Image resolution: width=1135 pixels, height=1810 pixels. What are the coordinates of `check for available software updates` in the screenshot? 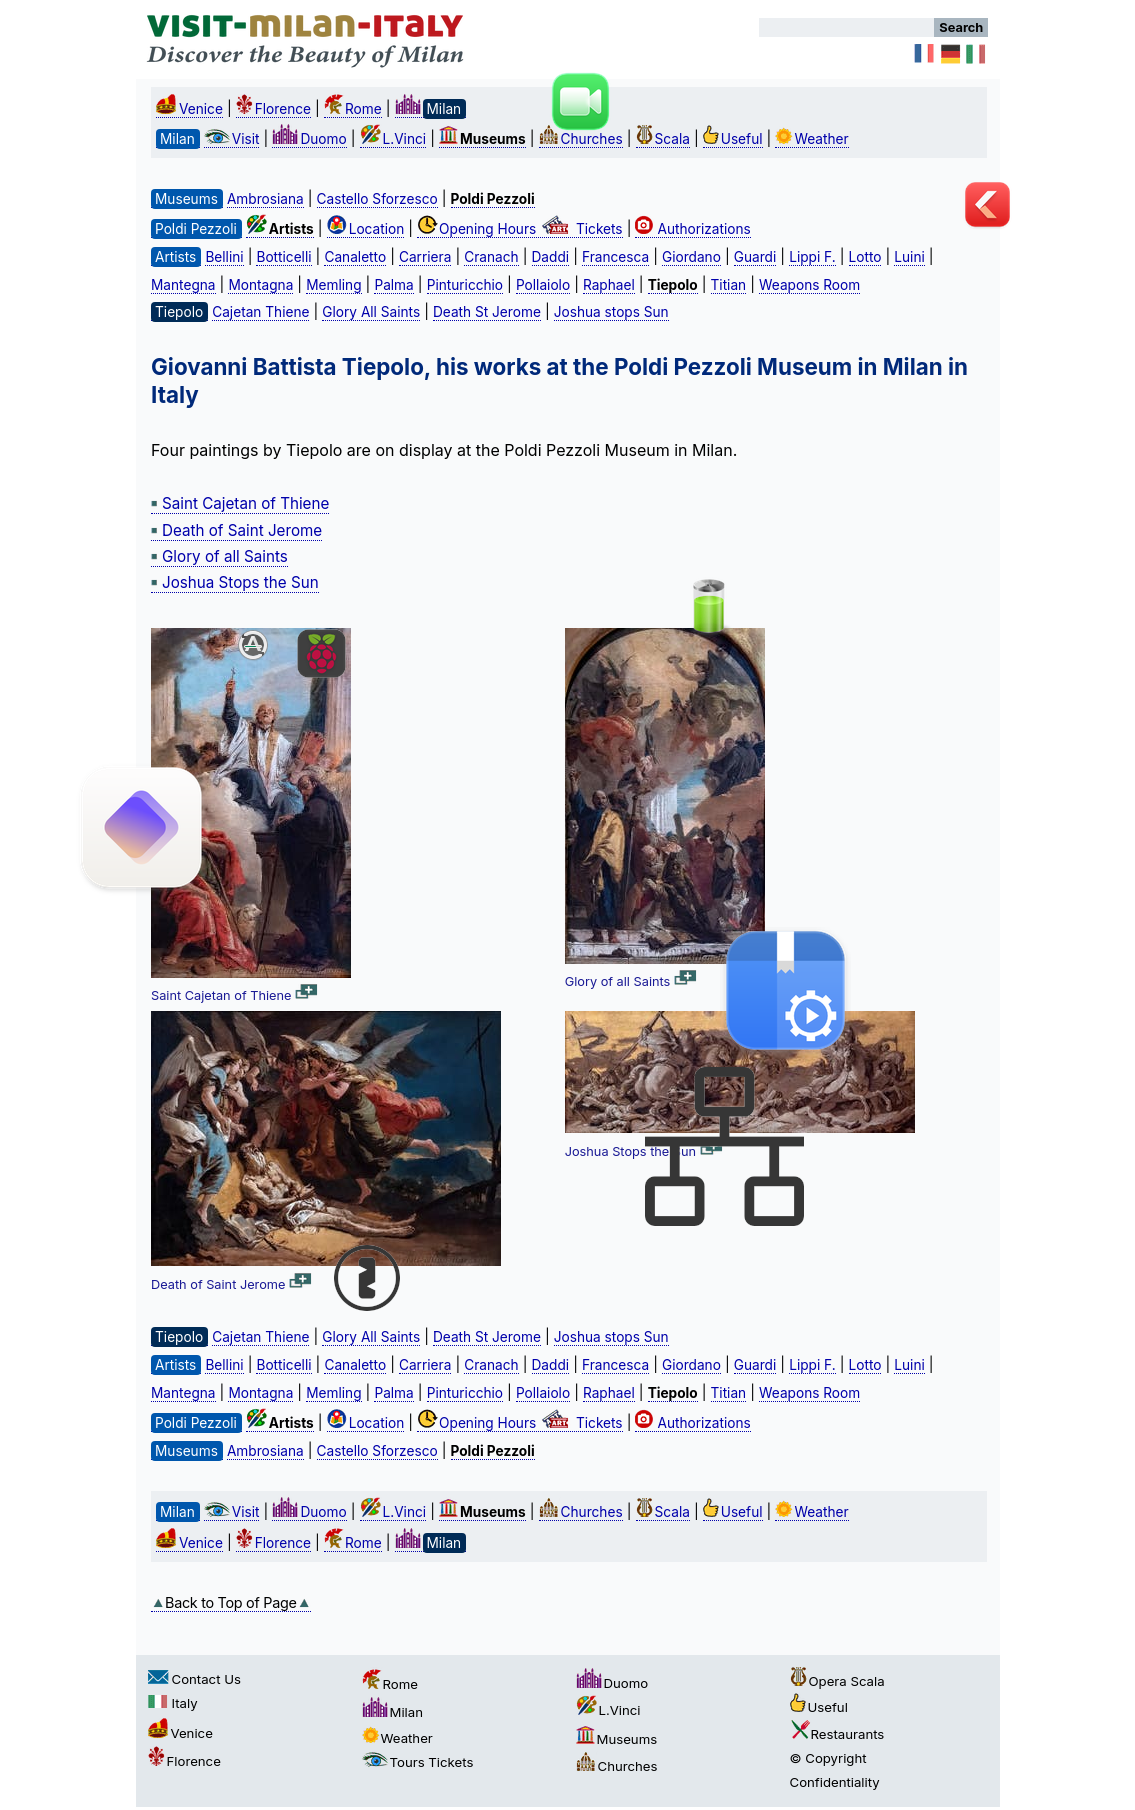 It's located at (253, 645).